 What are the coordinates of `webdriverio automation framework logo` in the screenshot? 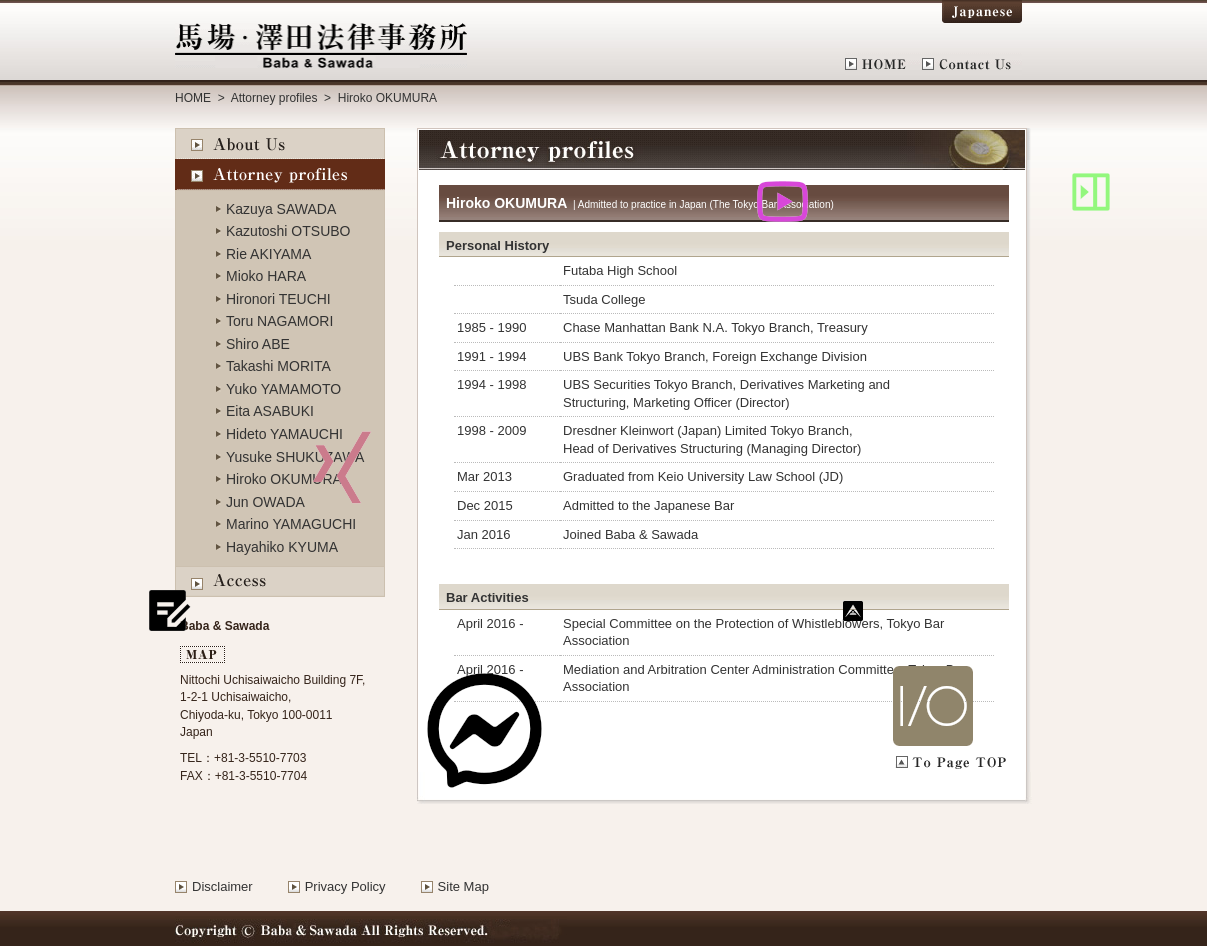 It's located at (933, 706).